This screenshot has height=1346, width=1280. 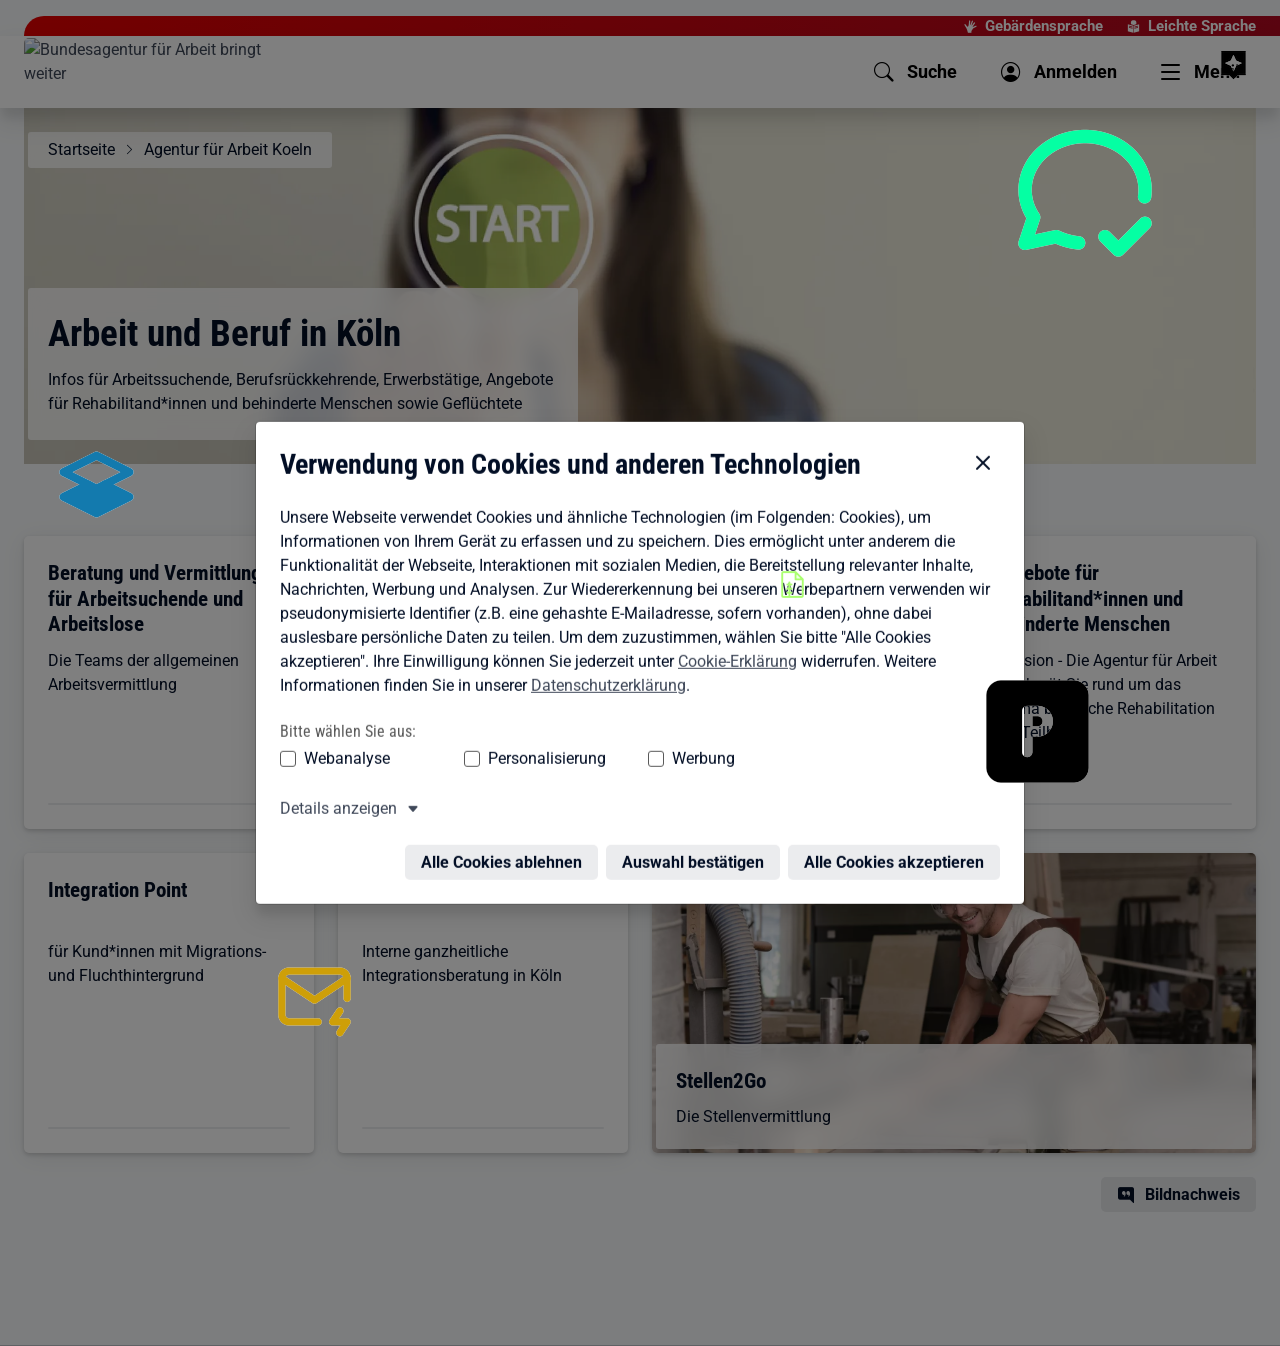 What do you see at coordinates (792, 584) in the screenshot?
I see `access compressed or archived files` at bounding box center [792, 584].